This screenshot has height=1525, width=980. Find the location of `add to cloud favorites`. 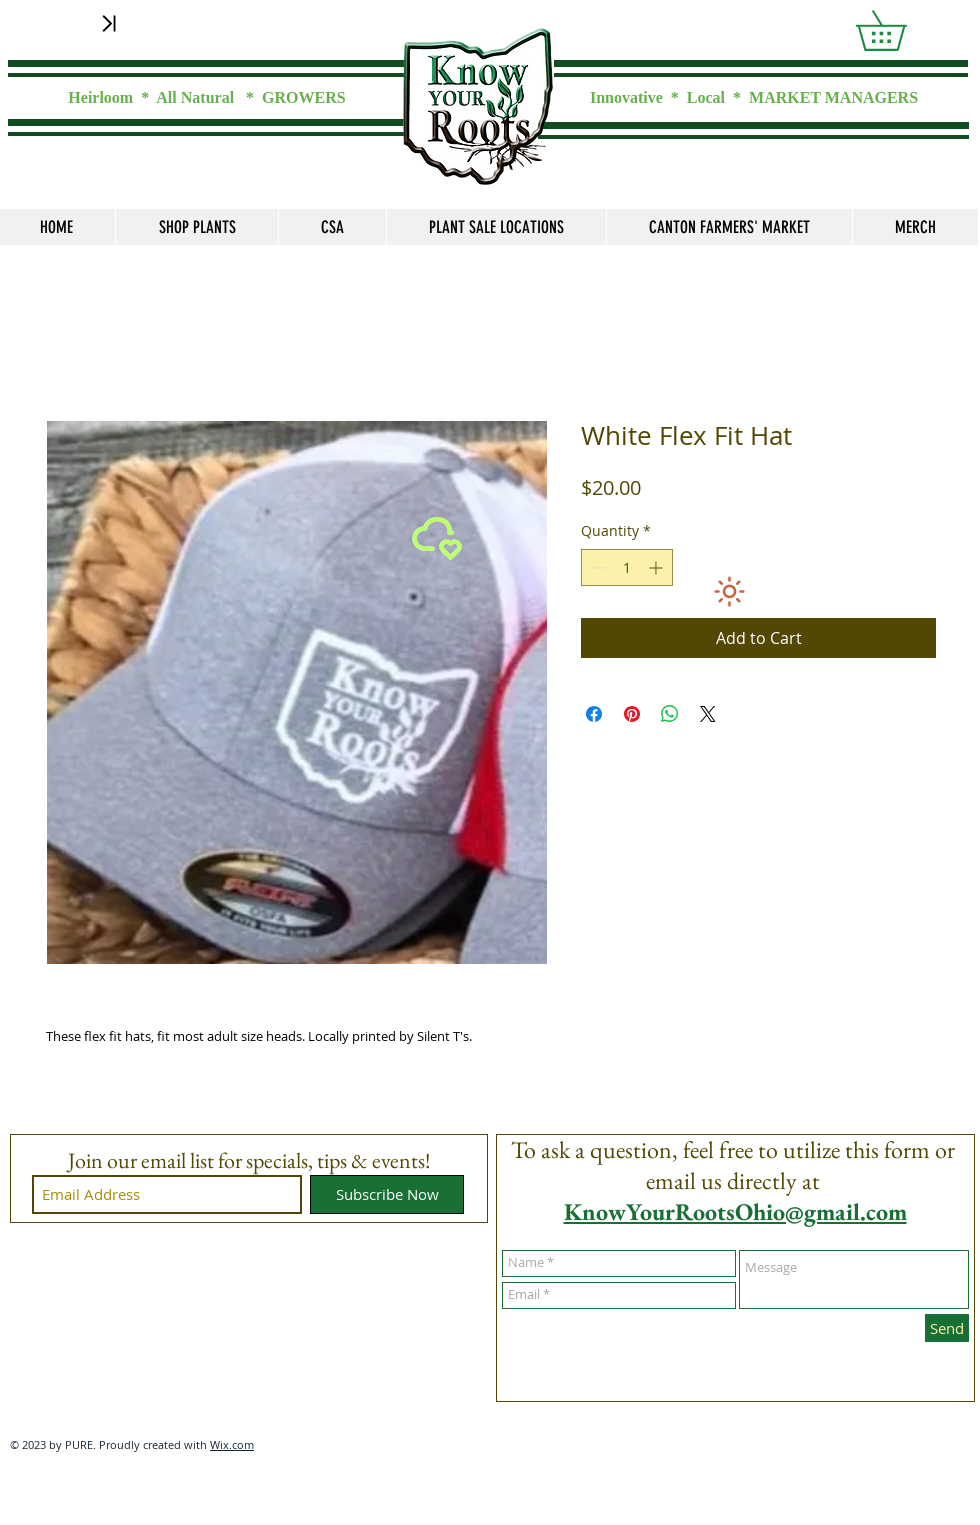

add to cloud favorites is located at coordinates (437, 535).